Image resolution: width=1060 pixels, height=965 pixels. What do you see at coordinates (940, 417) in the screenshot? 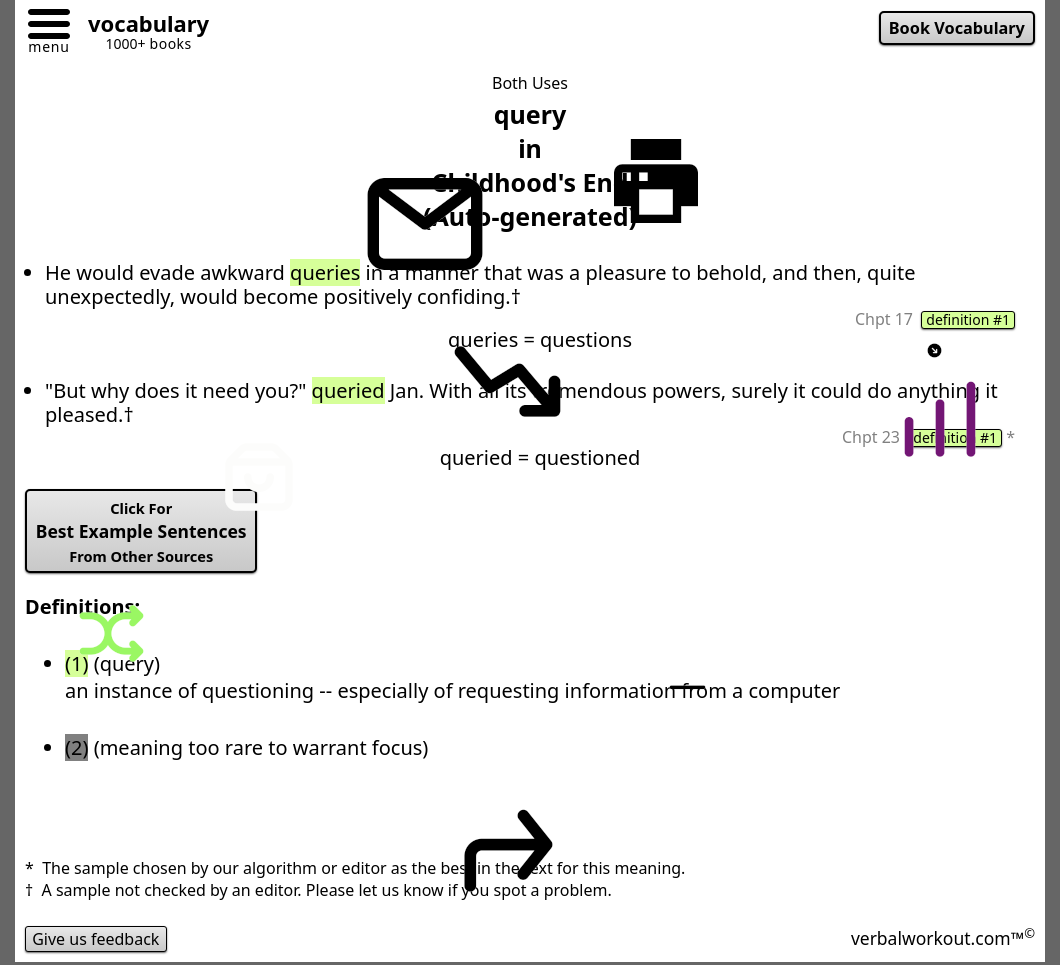
I see `view analytics or statistics` at bounding box center [940, 417].